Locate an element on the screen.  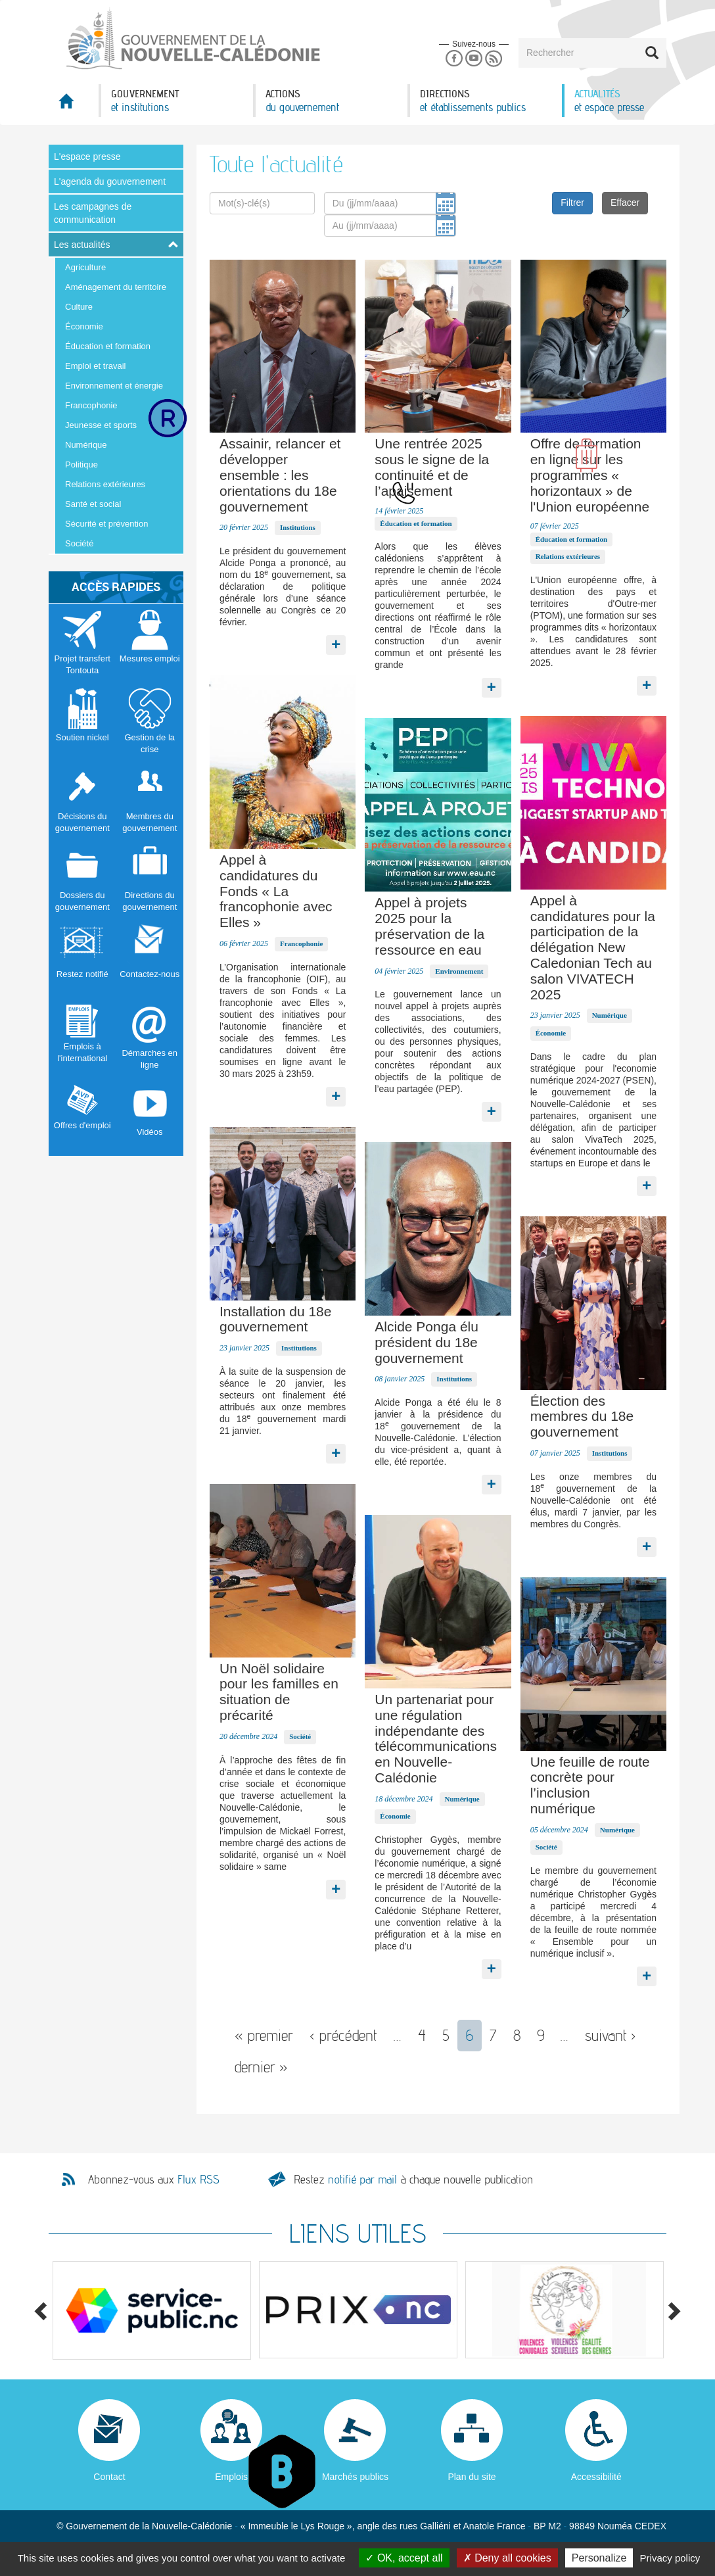
access travel or trip planning features is located at coordinates (586, 456).